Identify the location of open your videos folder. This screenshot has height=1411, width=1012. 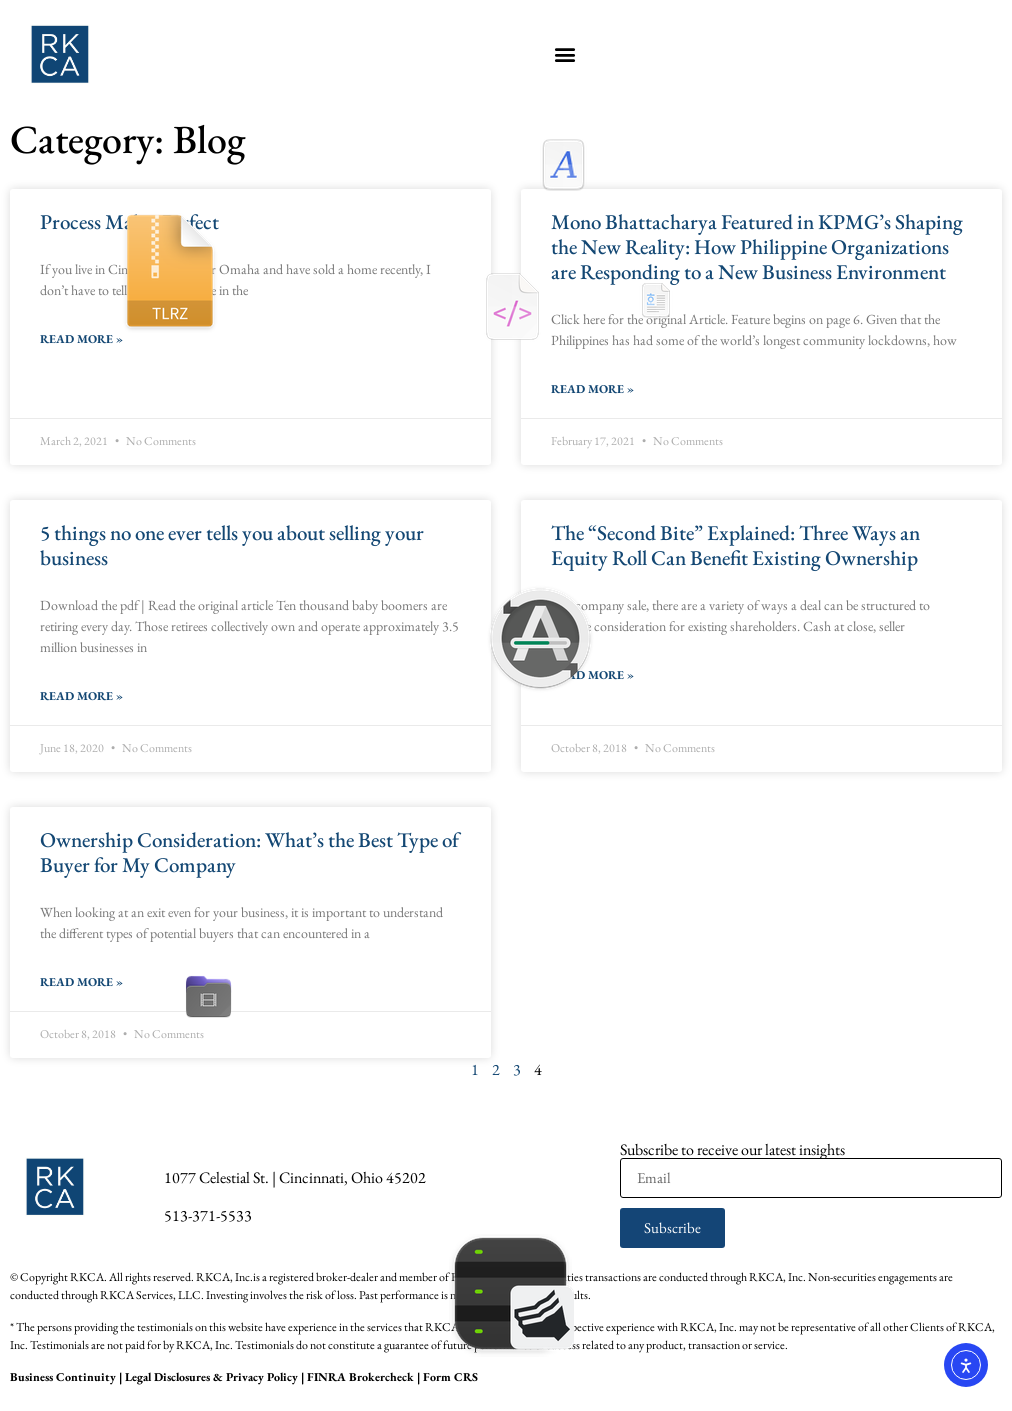
(208, 996).